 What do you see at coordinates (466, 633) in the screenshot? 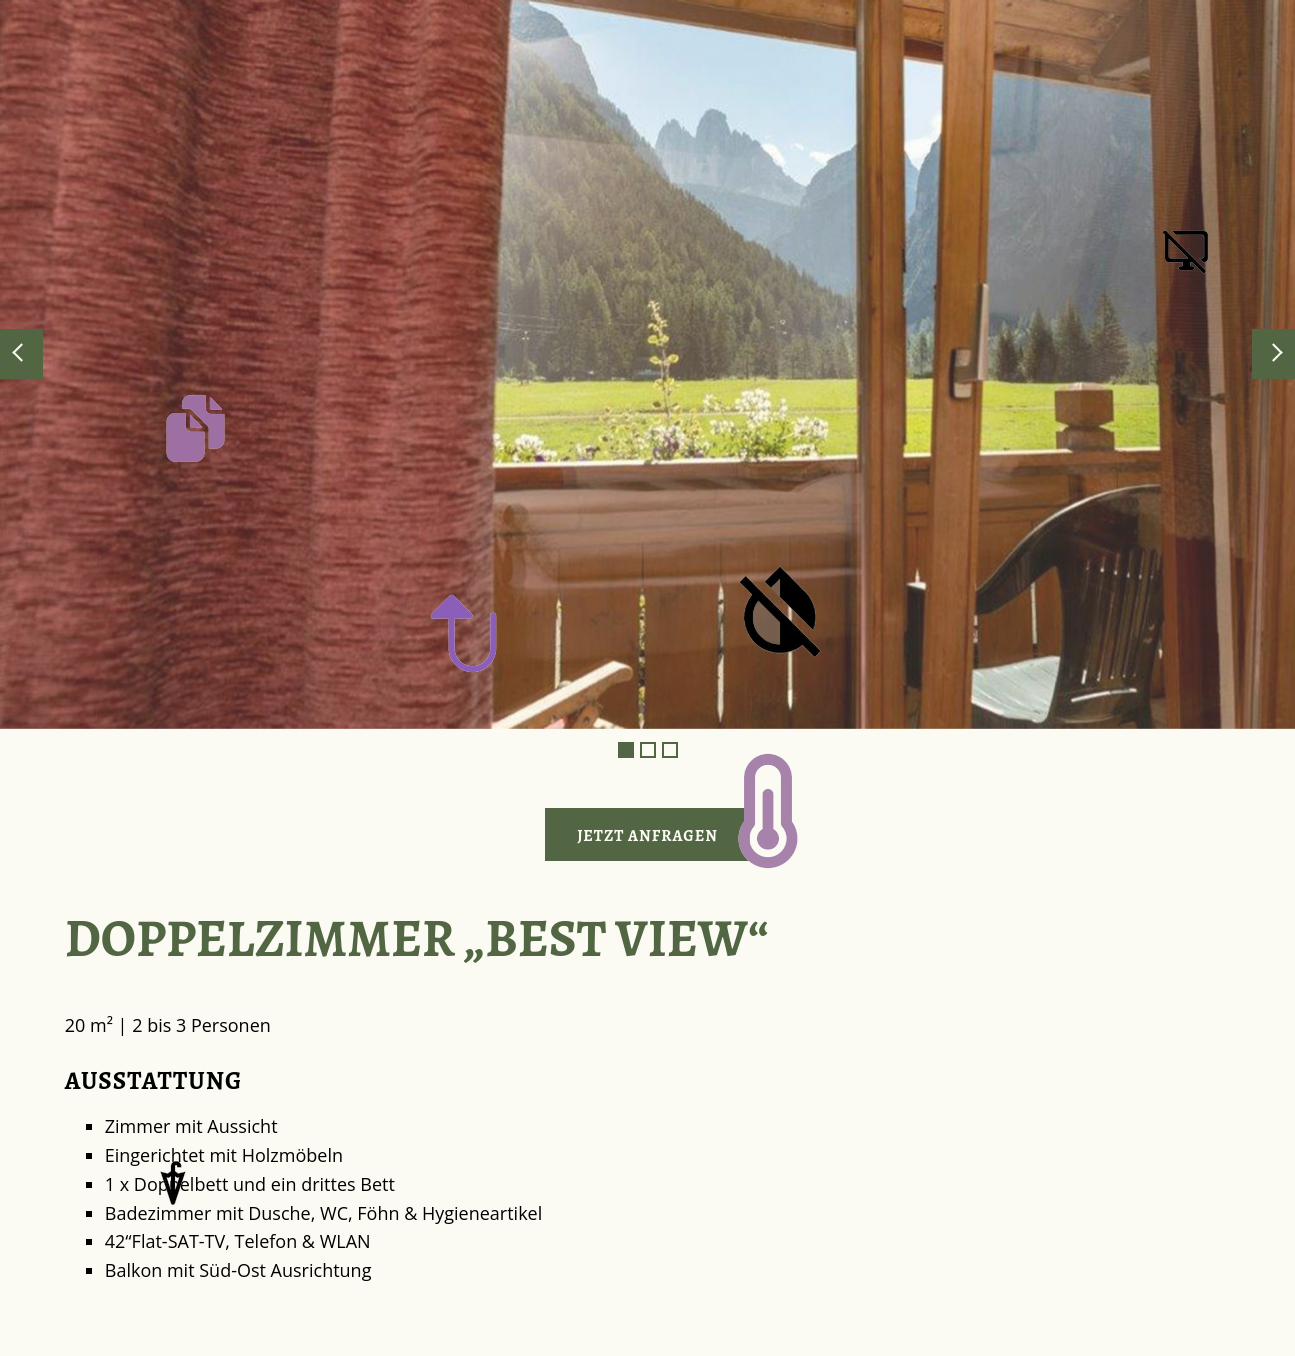
I see `undo or go back to previous state` at bounding box center [466, 633].